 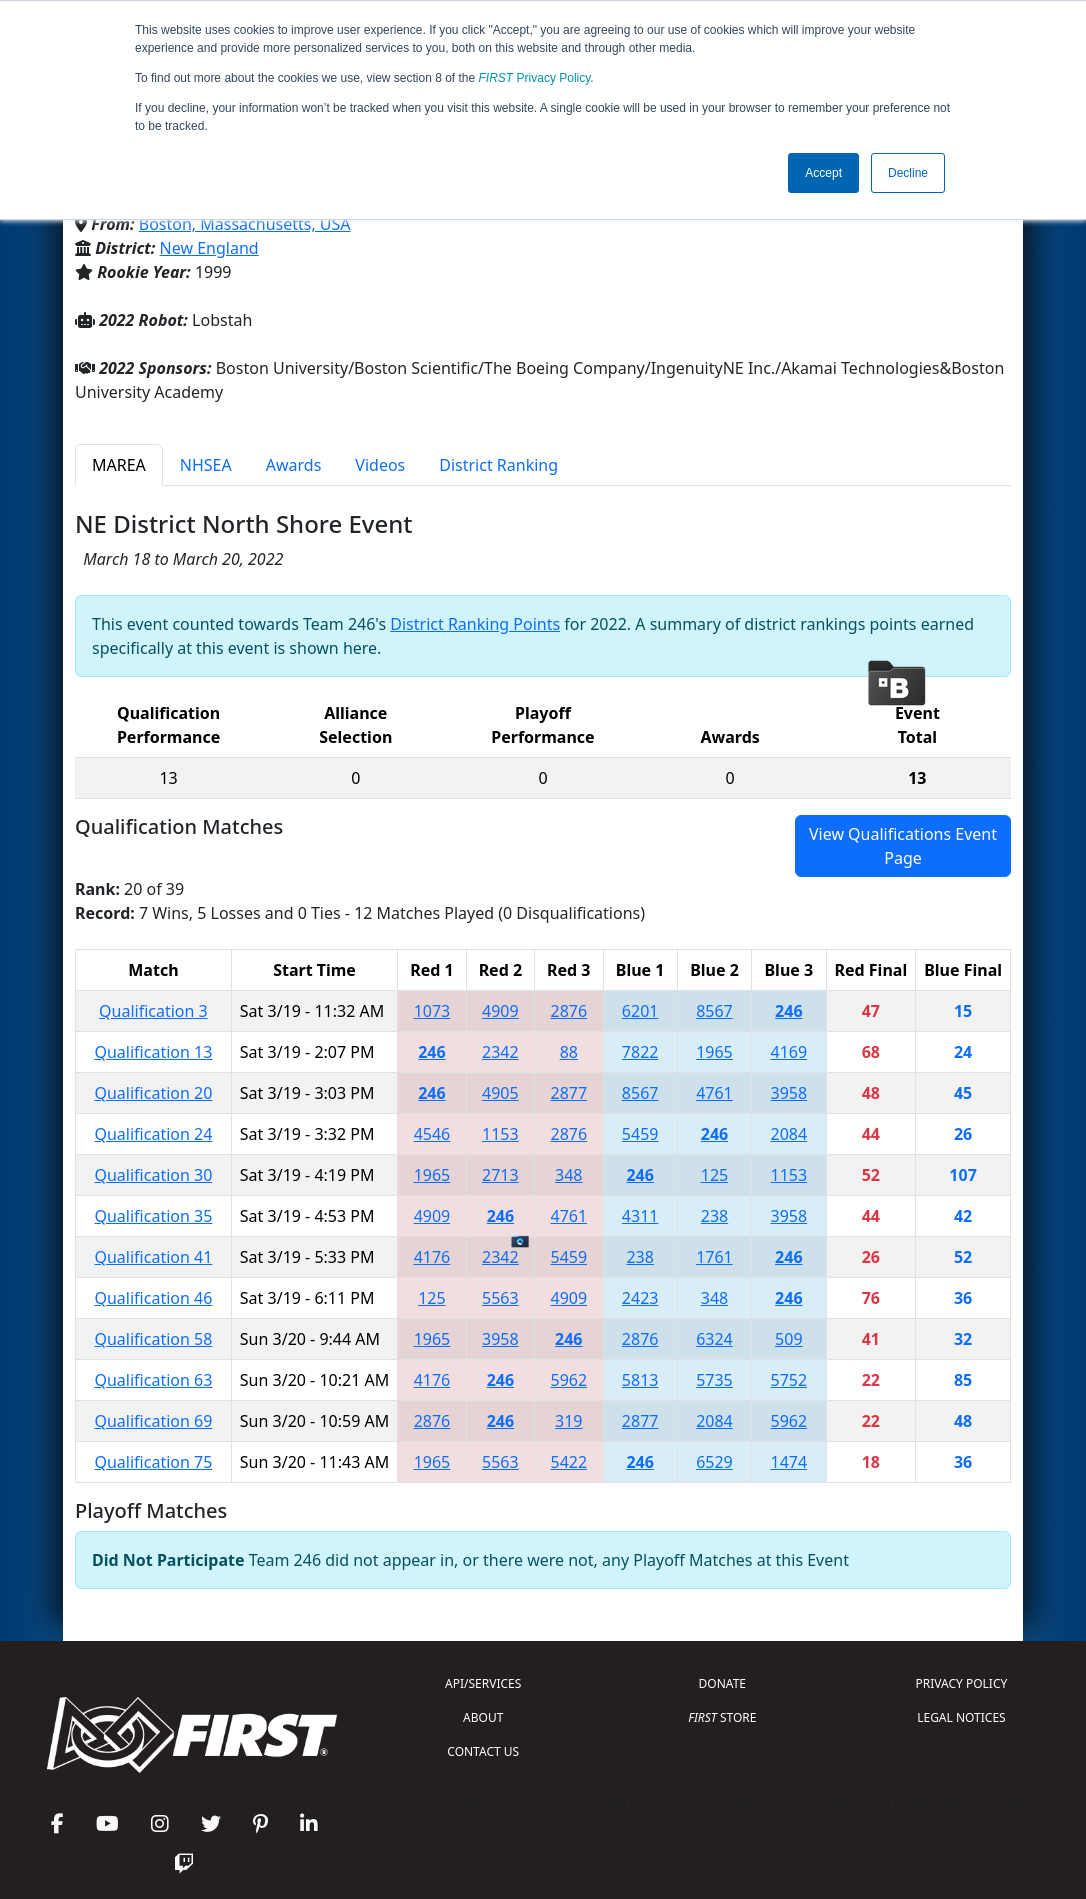 I want to click on open wondershare repairit files folder, so click(x=520, y=1241).